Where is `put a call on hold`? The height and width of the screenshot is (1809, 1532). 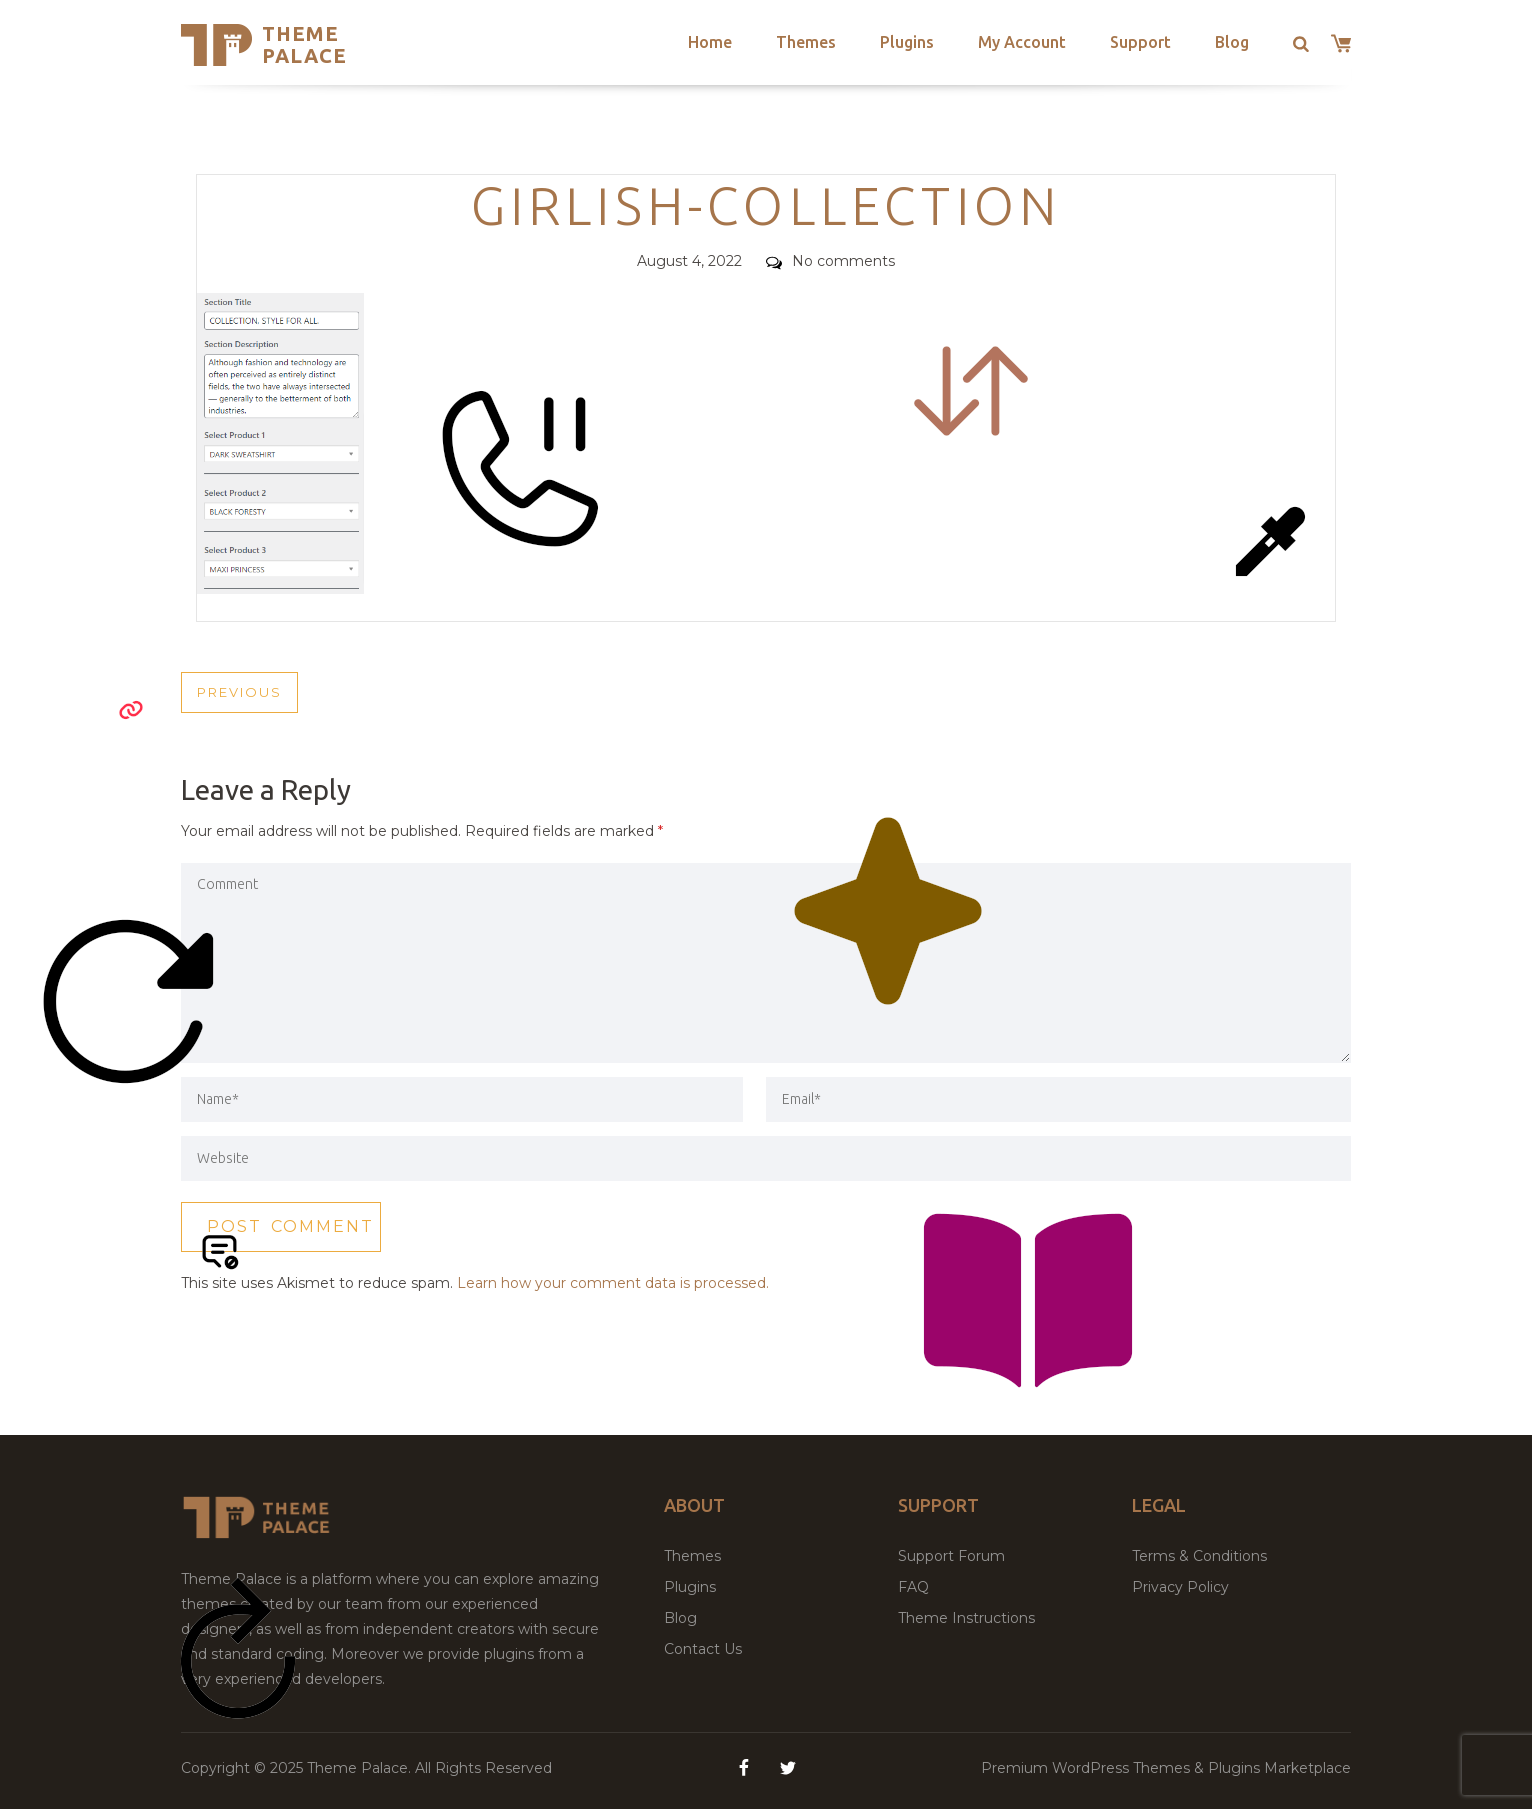
put a call on hold is located at coordinates (523, 465).